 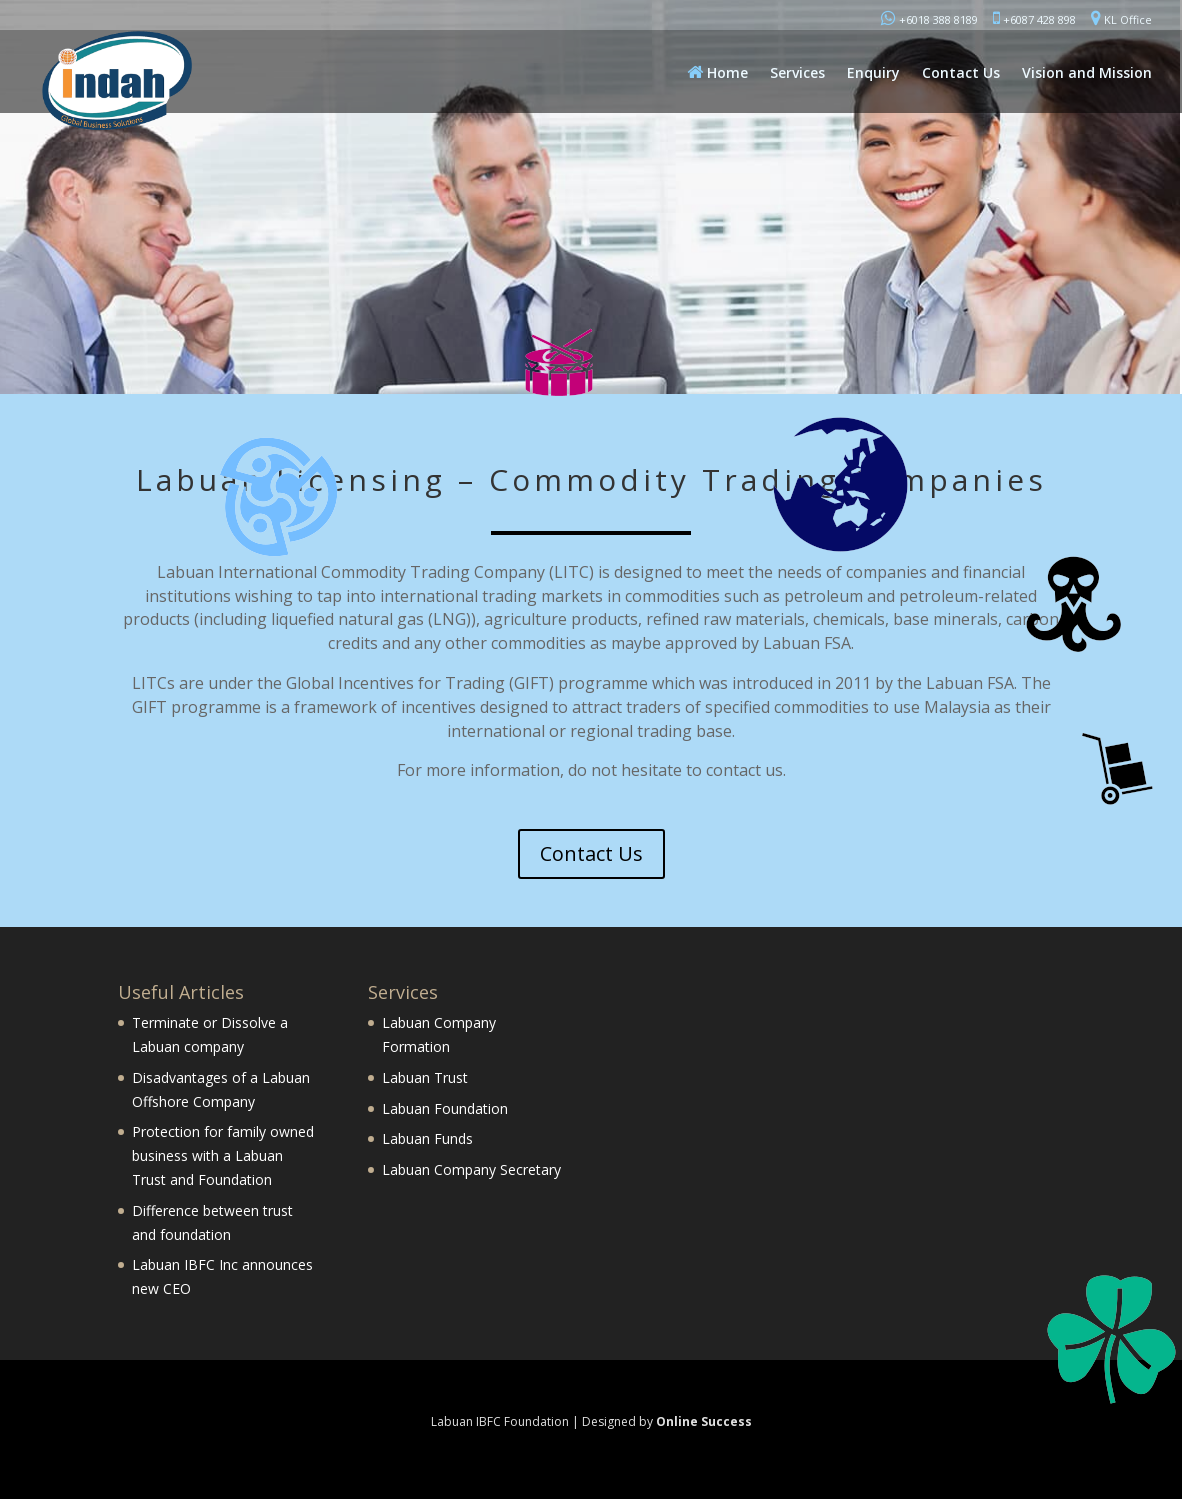 I want to click on view shipping or delivery options, so click(x=1119, y=766).